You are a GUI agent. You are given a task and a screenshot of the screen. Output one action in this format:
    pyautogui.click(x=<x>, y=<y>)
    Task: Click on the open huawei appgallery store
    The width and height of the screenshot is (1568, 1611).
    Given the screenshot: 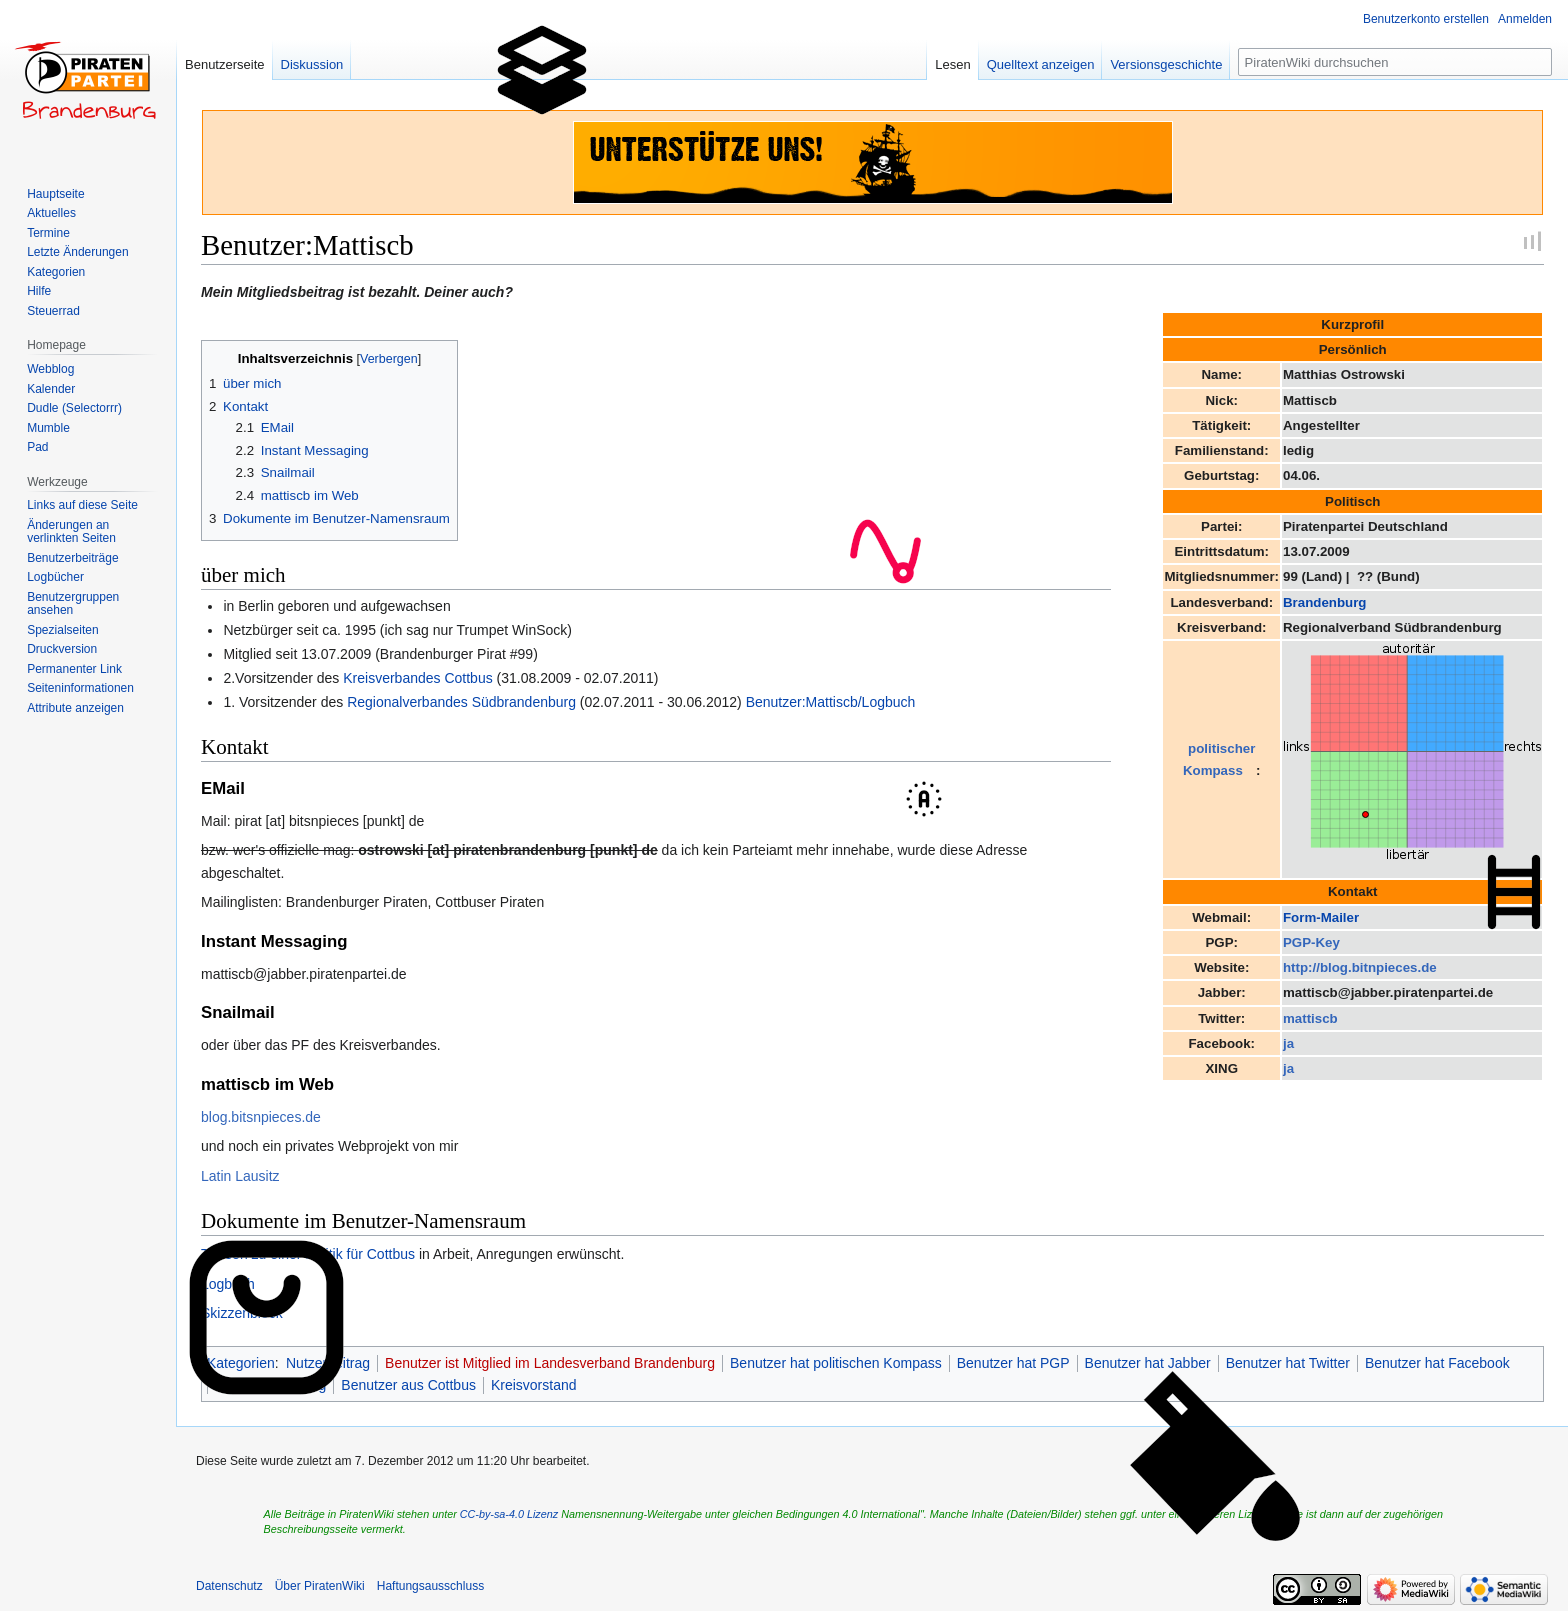 What is the action you would take?
    pyautogui.click(x=266, y=1317)
    